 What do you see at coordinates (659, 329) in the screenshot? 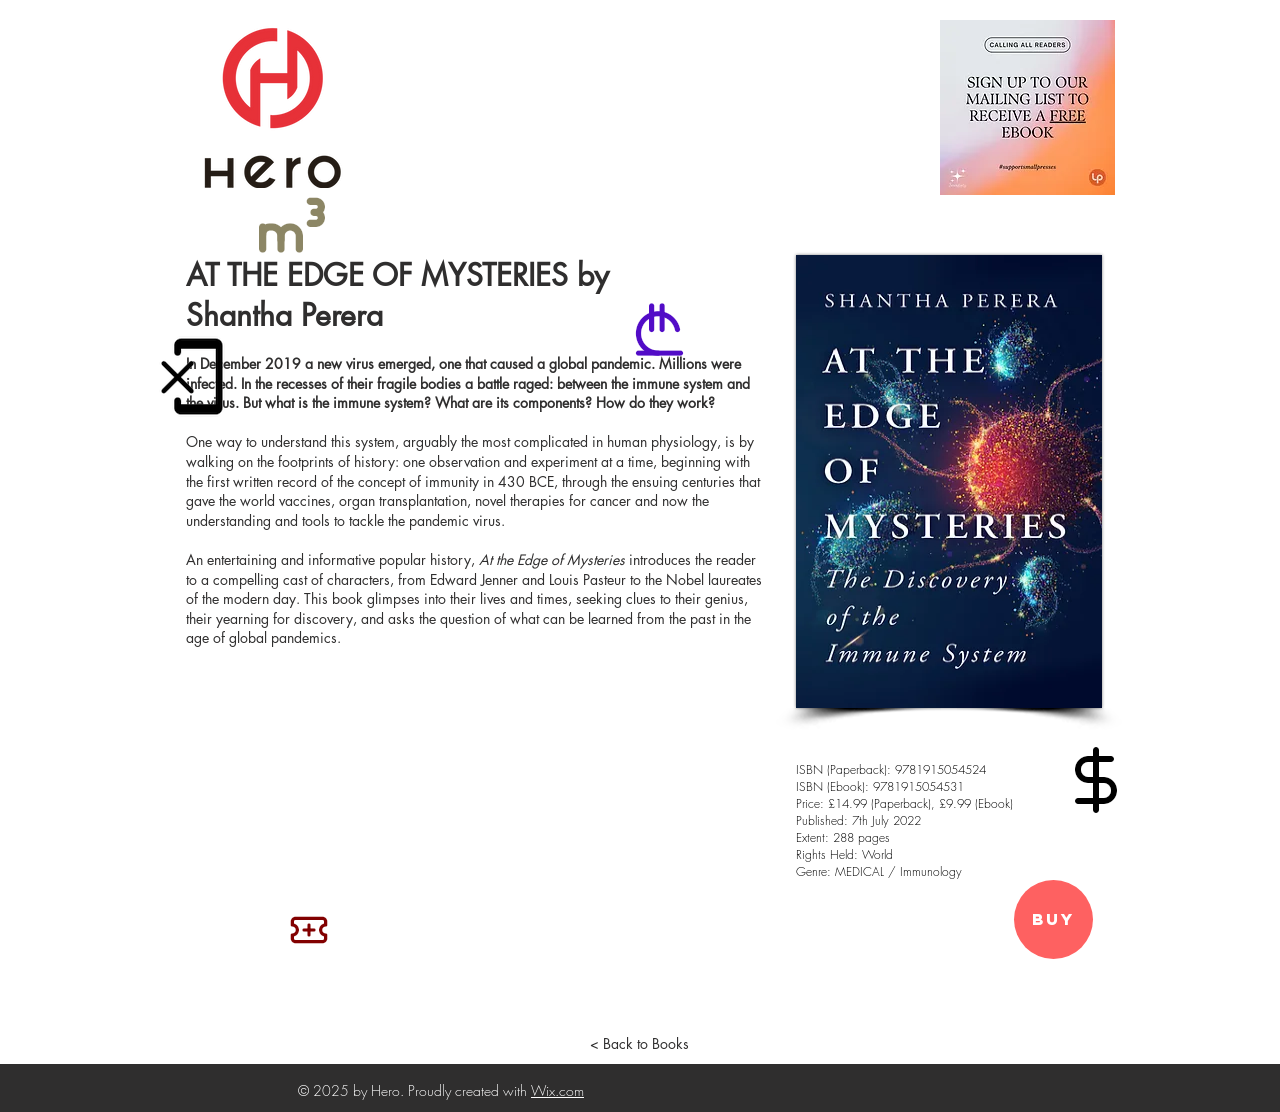
I see `indicates georgian lari currency` at bounding box center [659, 329].